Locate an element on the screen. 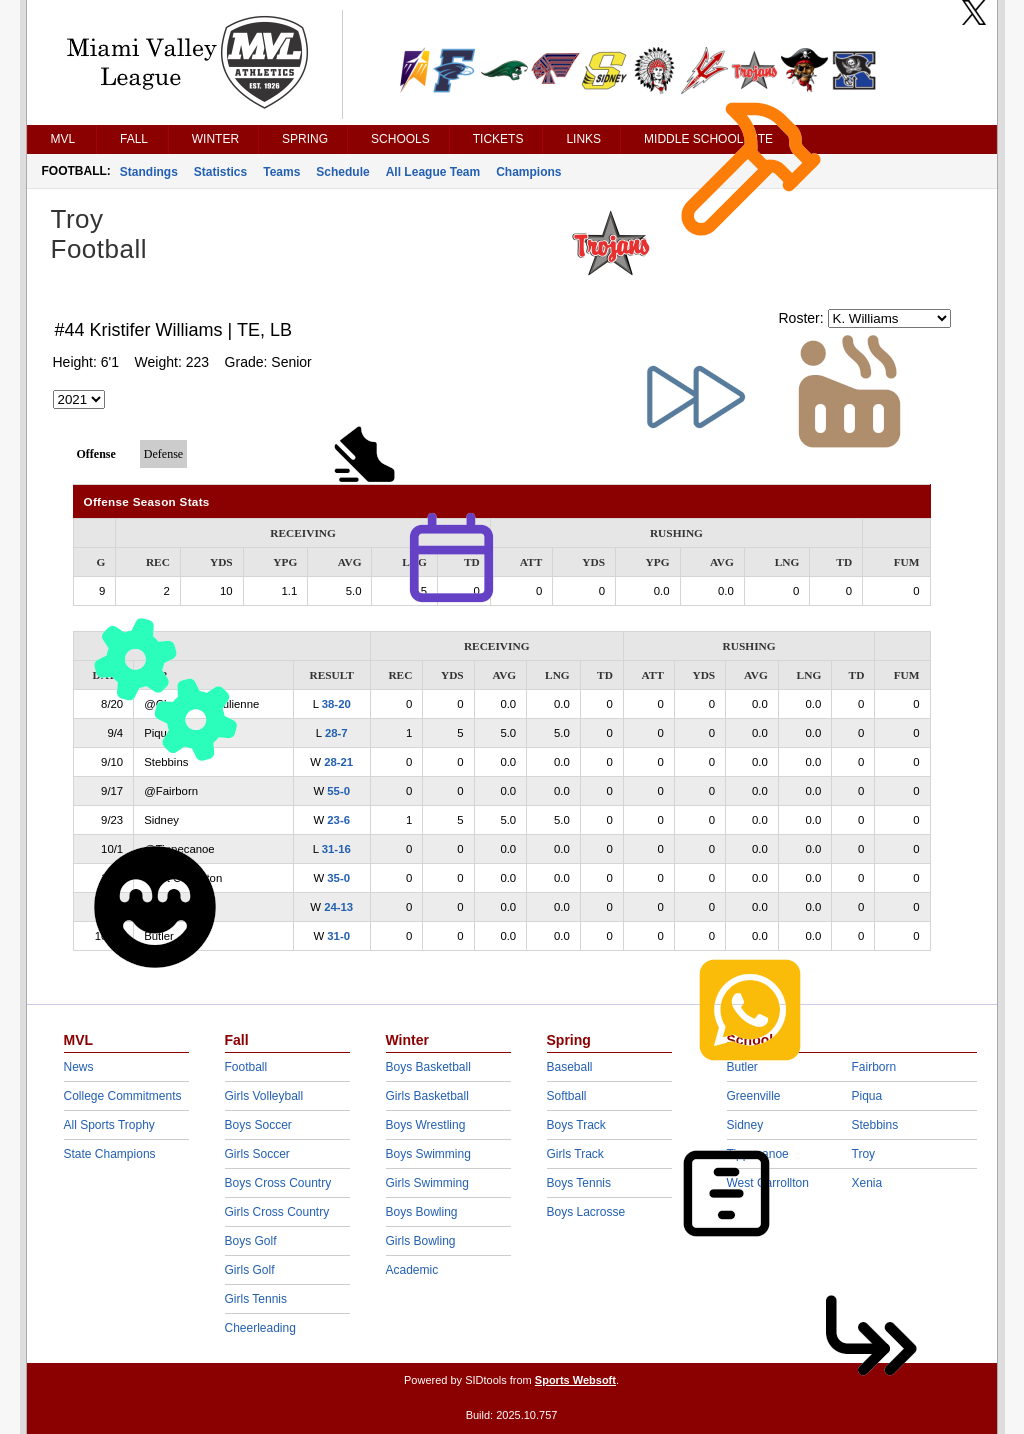 The height and width of the screenshot is (1434, 1024). fast-forward through media content is located at coordinates (689, 397).